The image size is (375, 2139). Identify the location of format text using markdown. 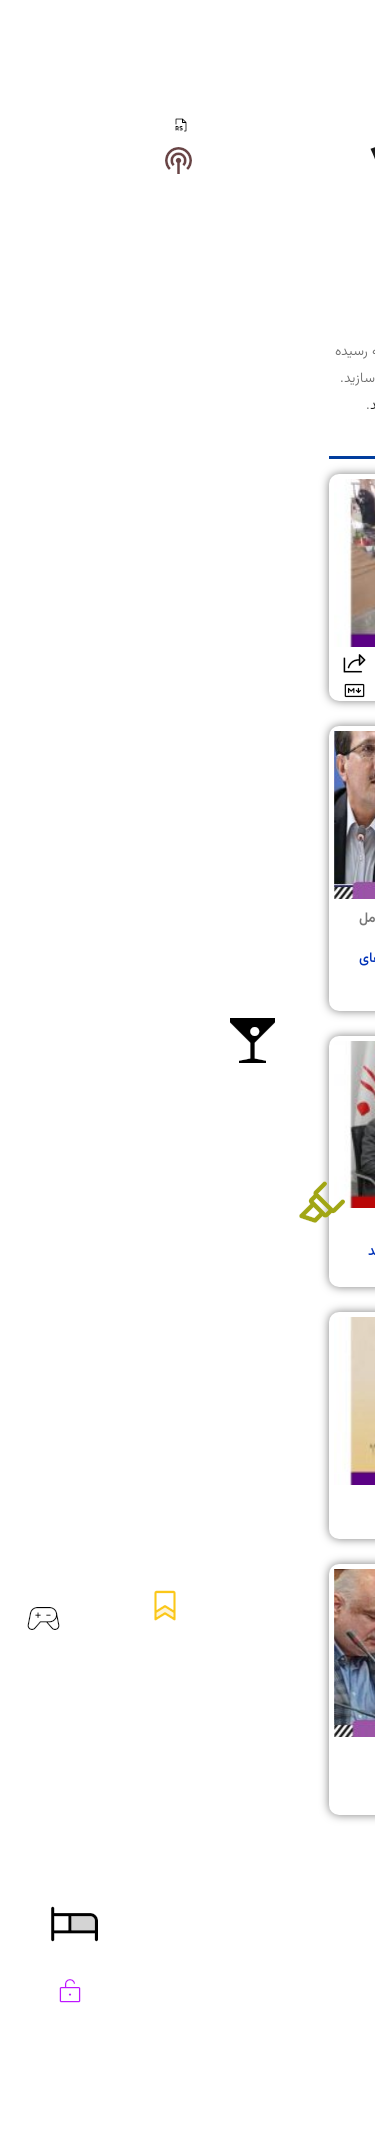
(354, 690).